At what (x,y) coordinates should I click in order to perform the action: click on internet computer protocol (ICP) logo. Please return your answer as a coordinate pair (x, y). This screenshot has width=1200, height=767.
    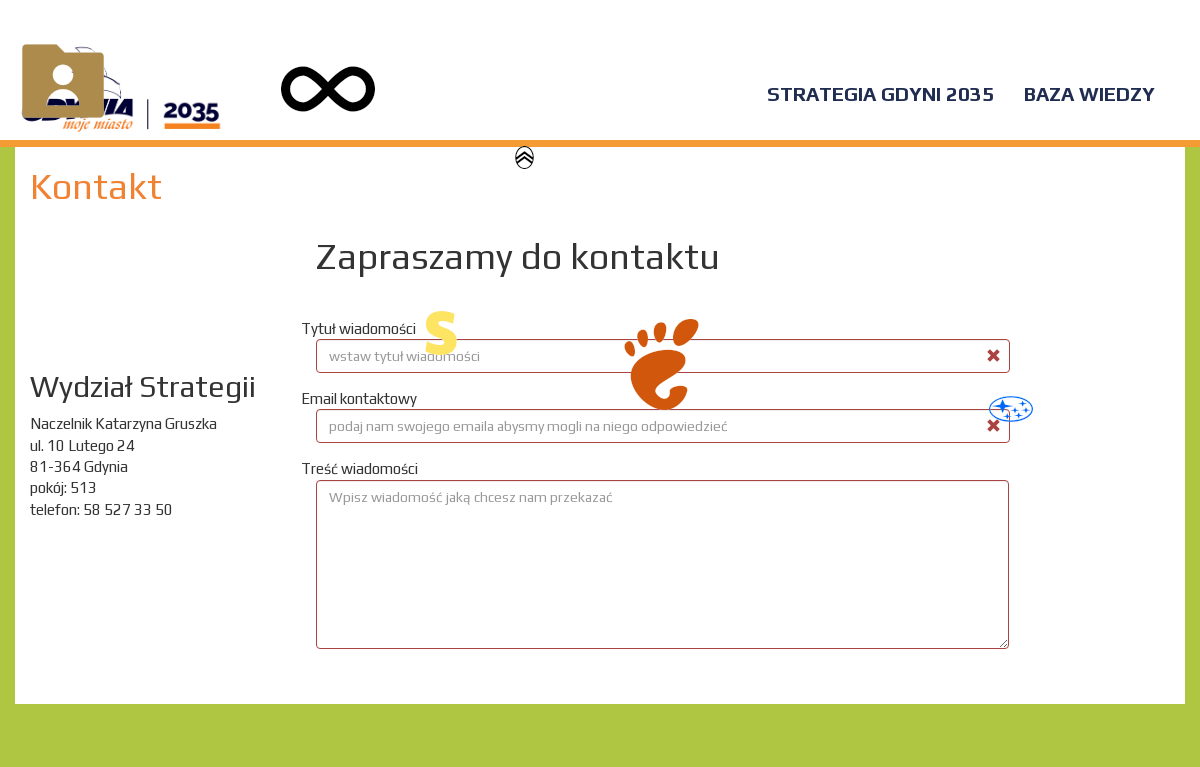
    Looking at the image, I should click on (328, 89).